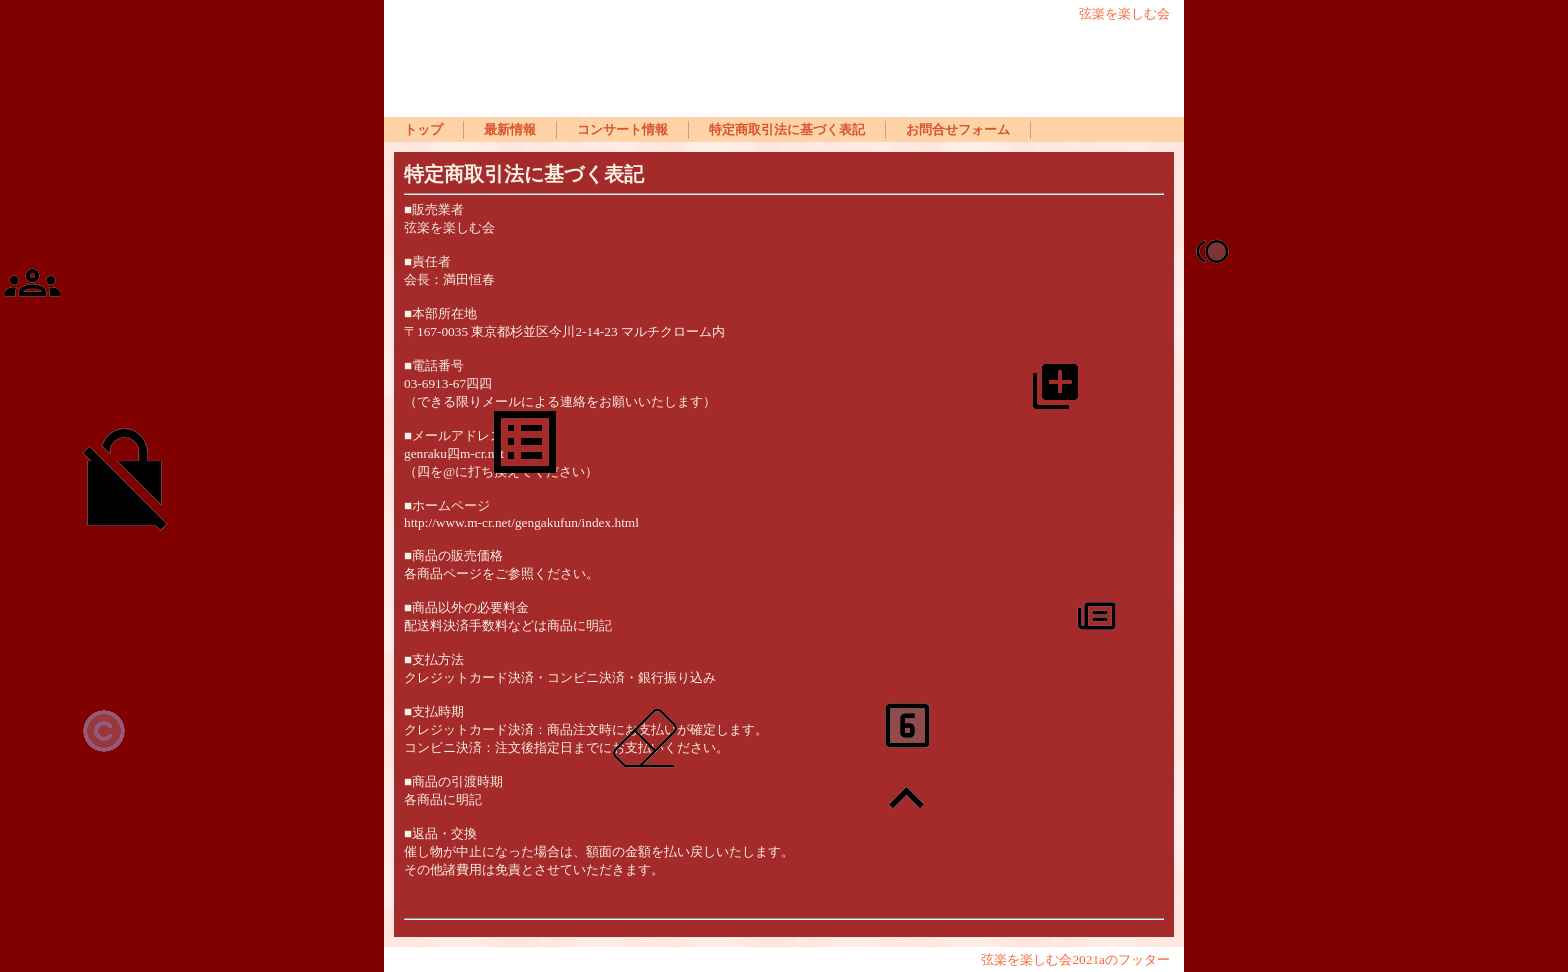  Describe the element at coordinates (907, 725) in the screenshot. I see `select option number 6` at that location.